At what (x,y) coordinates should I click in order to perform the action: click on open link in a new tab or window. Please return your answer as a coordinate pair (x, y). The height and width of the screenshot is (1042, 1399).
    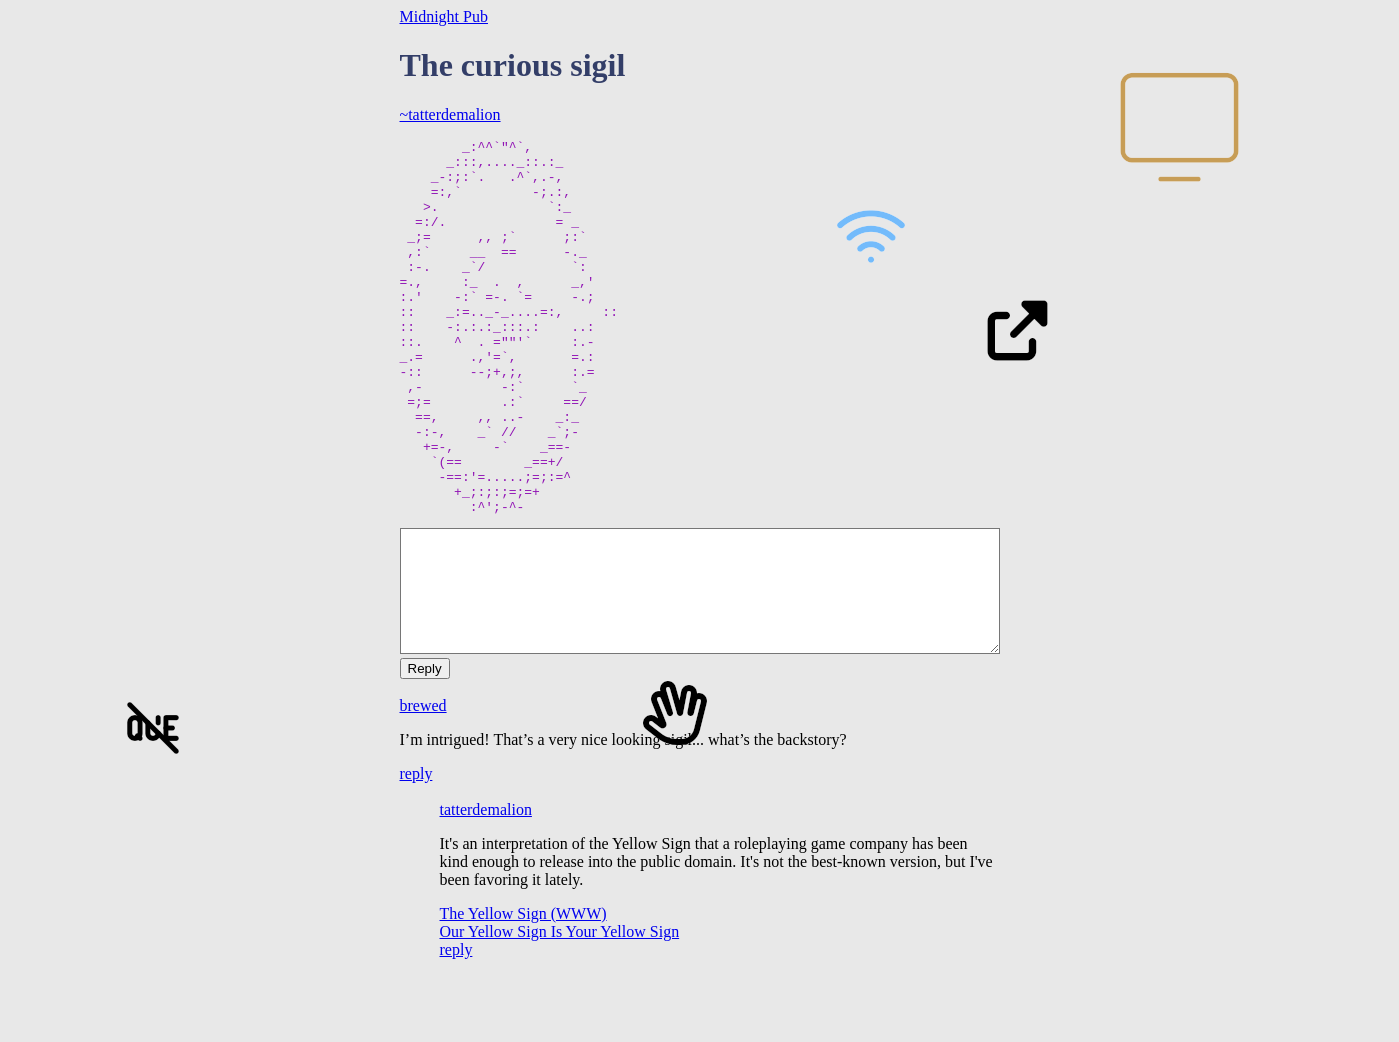
    Looking at the image, I should click on (1017, 330).